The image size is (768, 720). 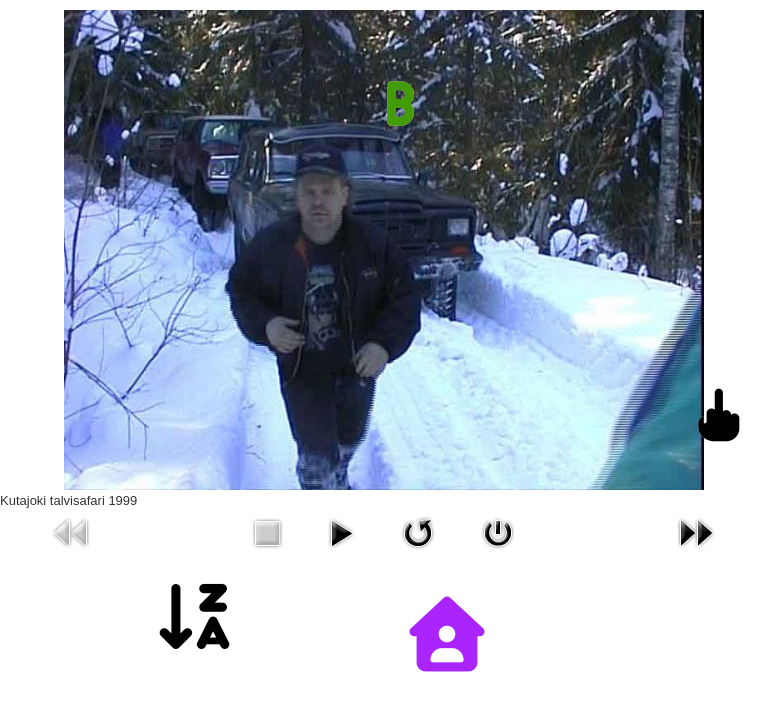 I want to click on indicates offensive content warning, so click(x=718, y=415).